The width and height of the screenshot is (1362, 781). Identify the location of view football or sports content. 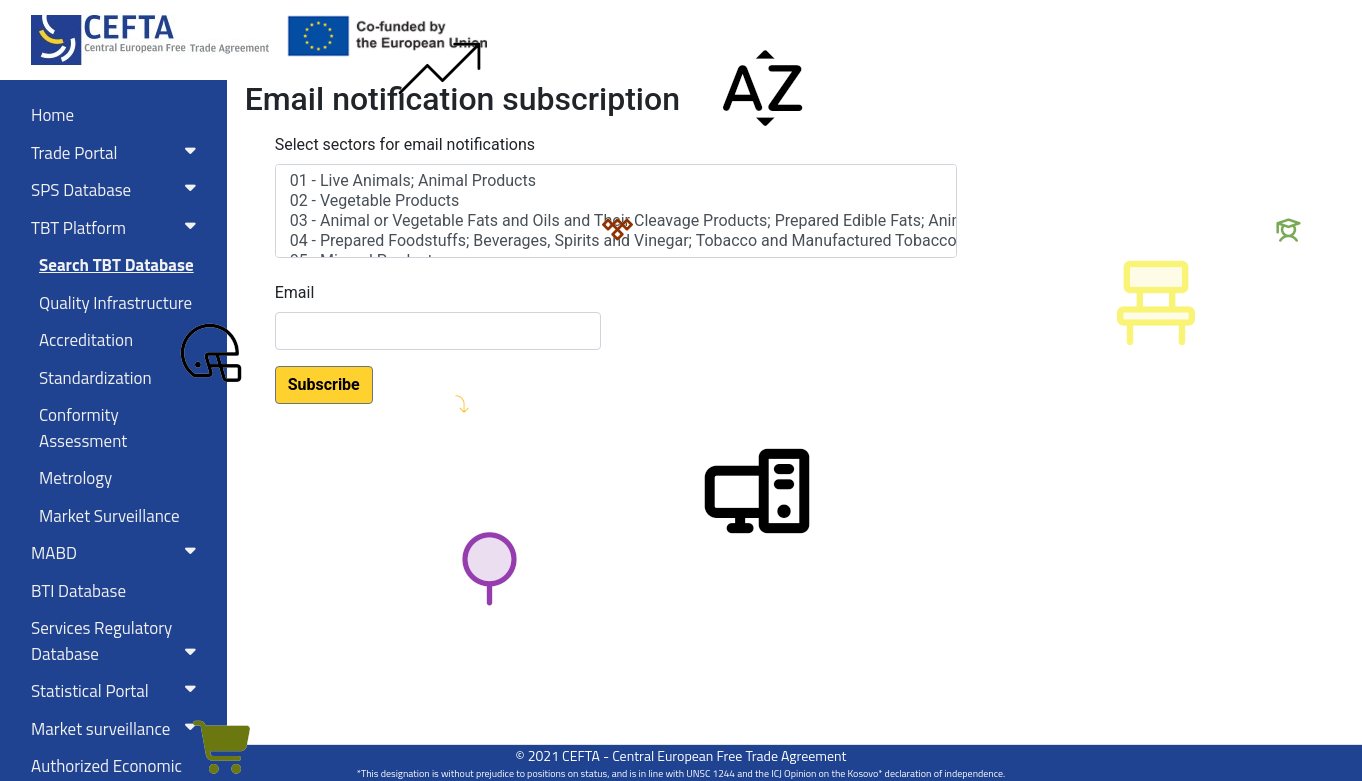
(211, 354).